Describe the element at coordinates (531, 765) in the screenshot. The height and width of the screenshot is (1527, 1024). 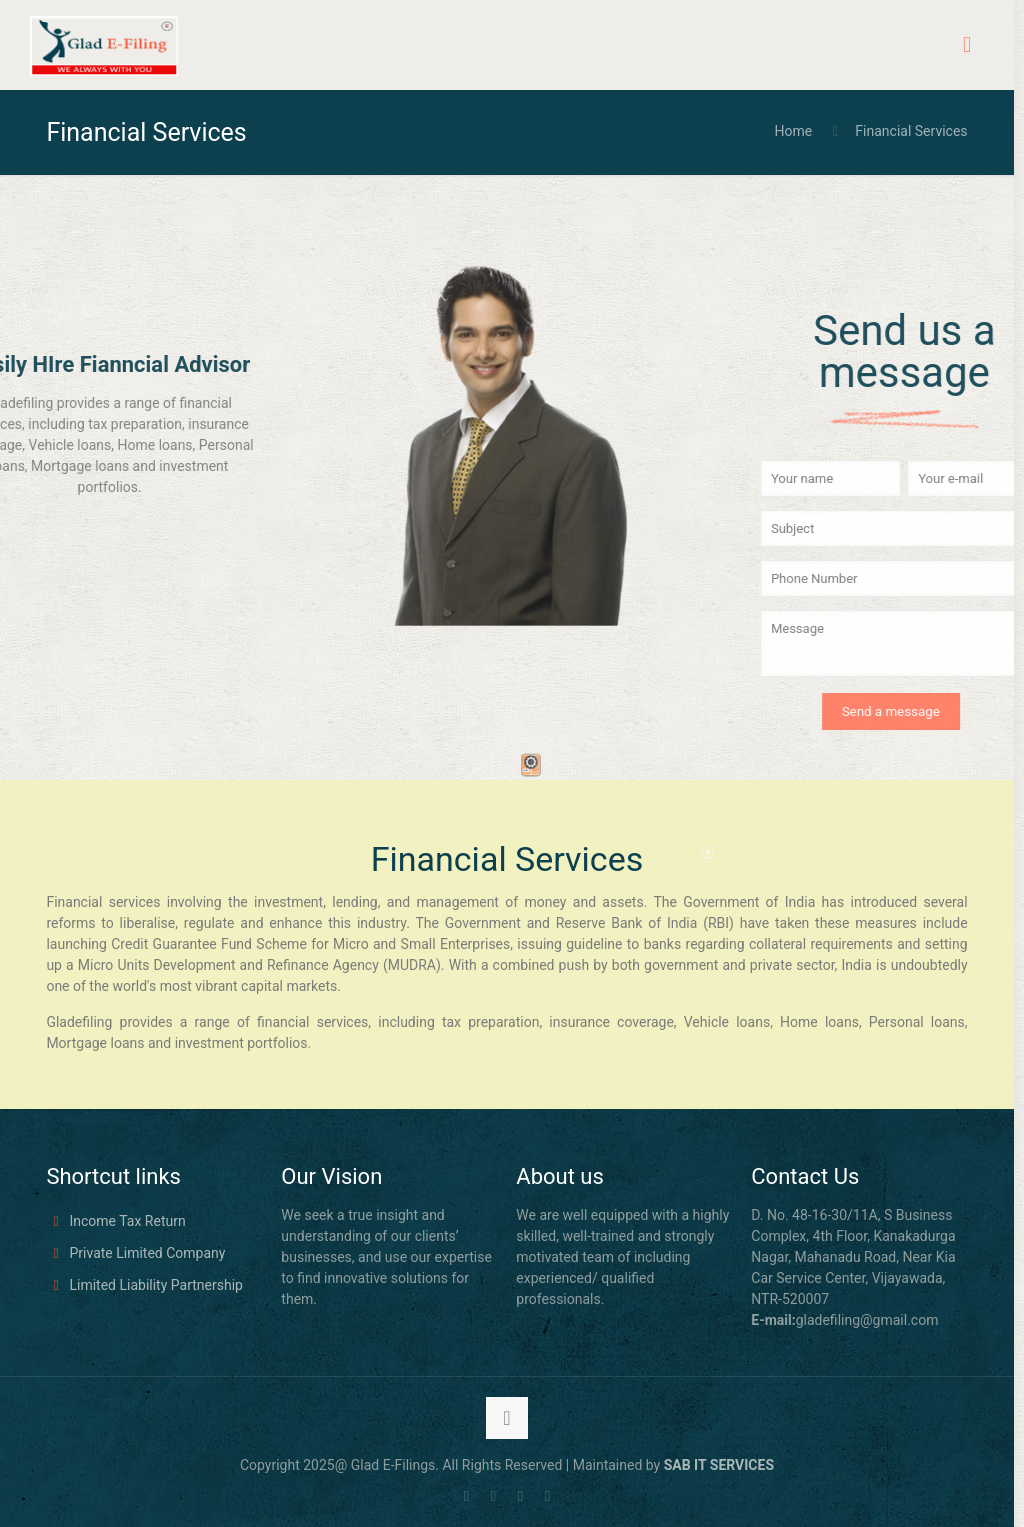
I see `indicates package manager is processing updates` at that location.